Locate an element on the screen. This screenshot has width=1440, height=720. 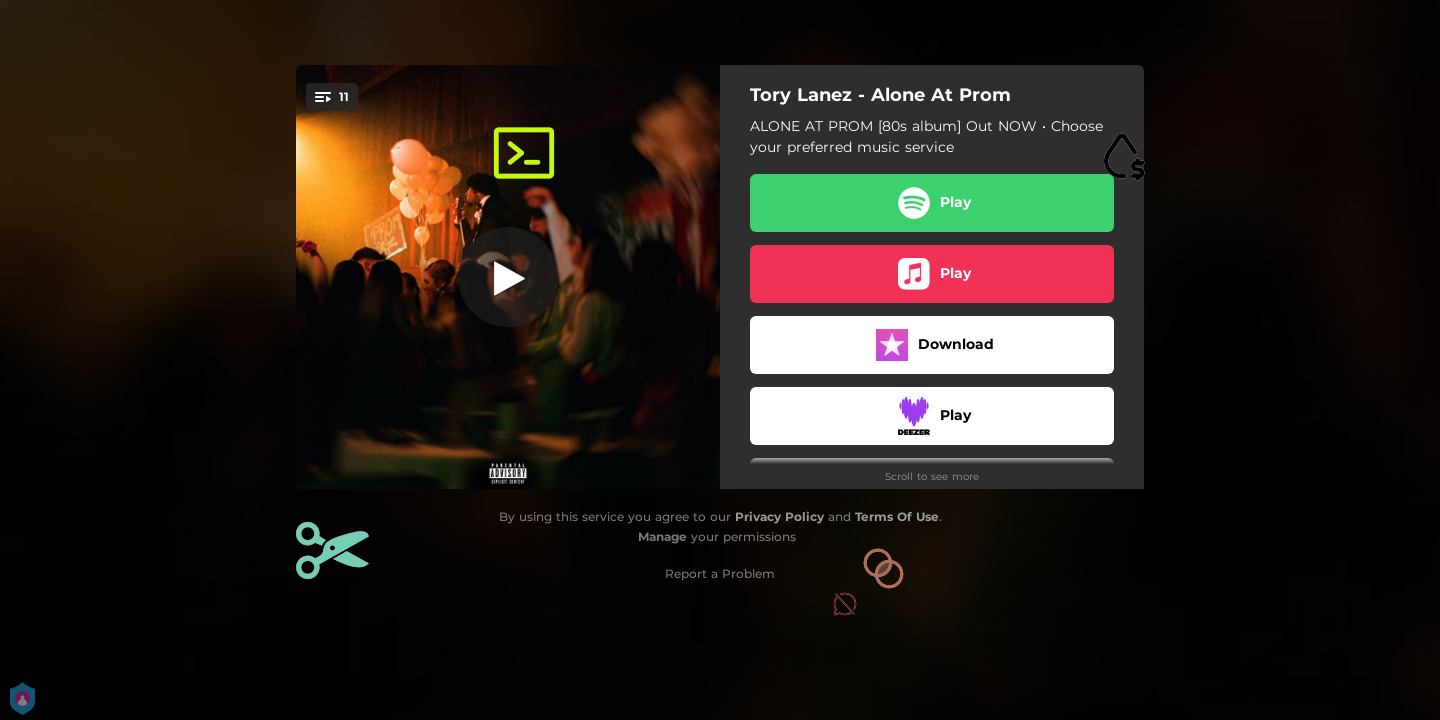
open terminal or command line interface is located at coordinates (524, 153).